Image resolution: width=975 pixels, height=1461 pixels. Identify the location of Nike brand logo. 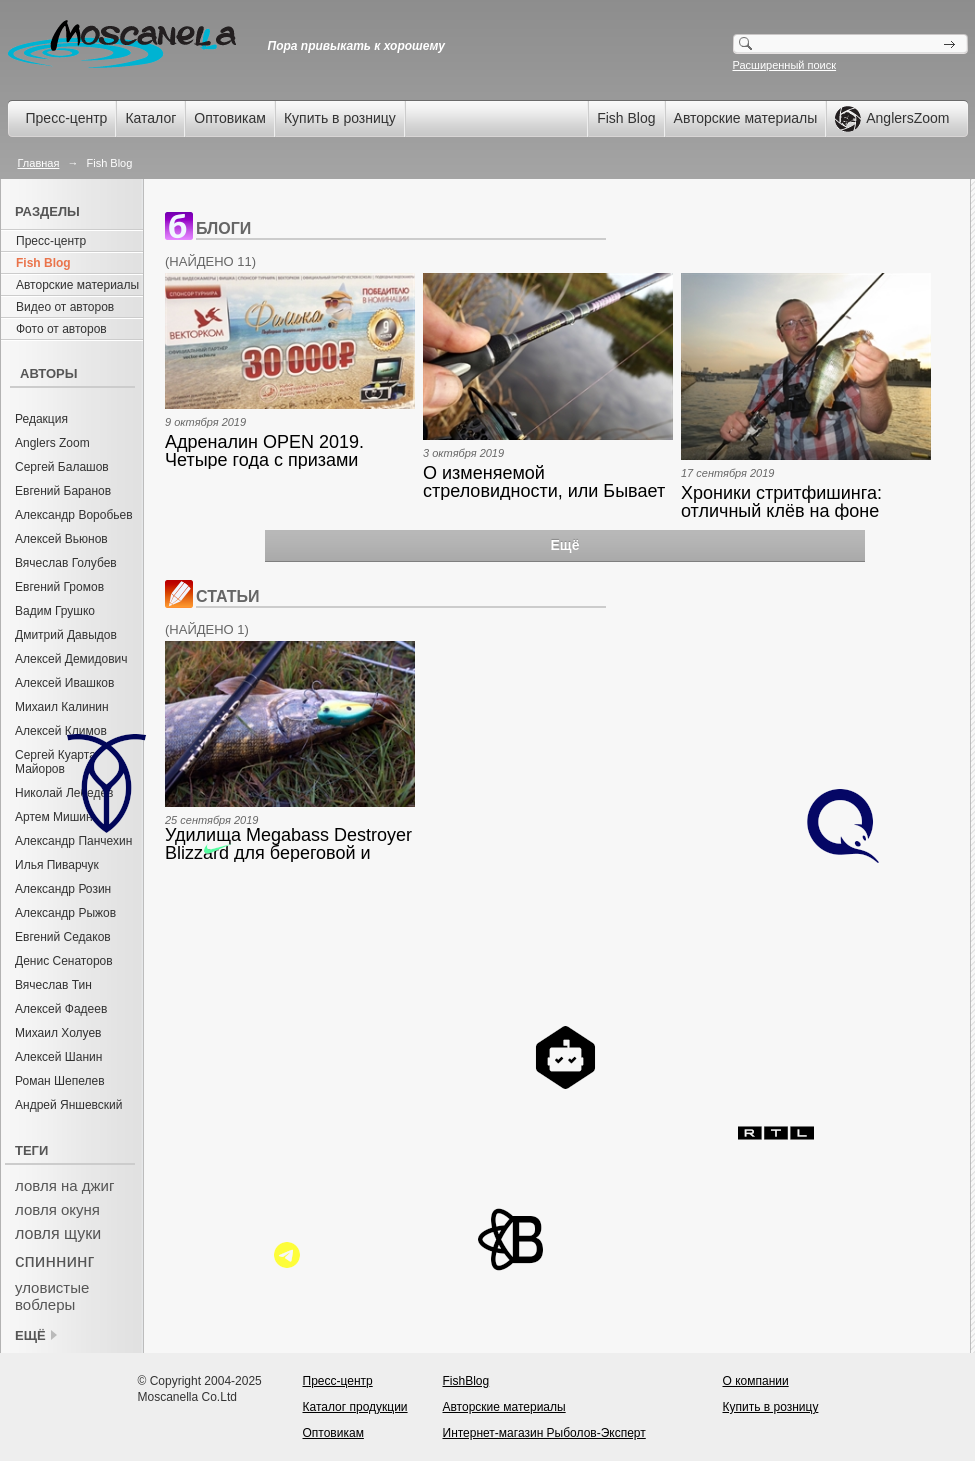
(218, 848).